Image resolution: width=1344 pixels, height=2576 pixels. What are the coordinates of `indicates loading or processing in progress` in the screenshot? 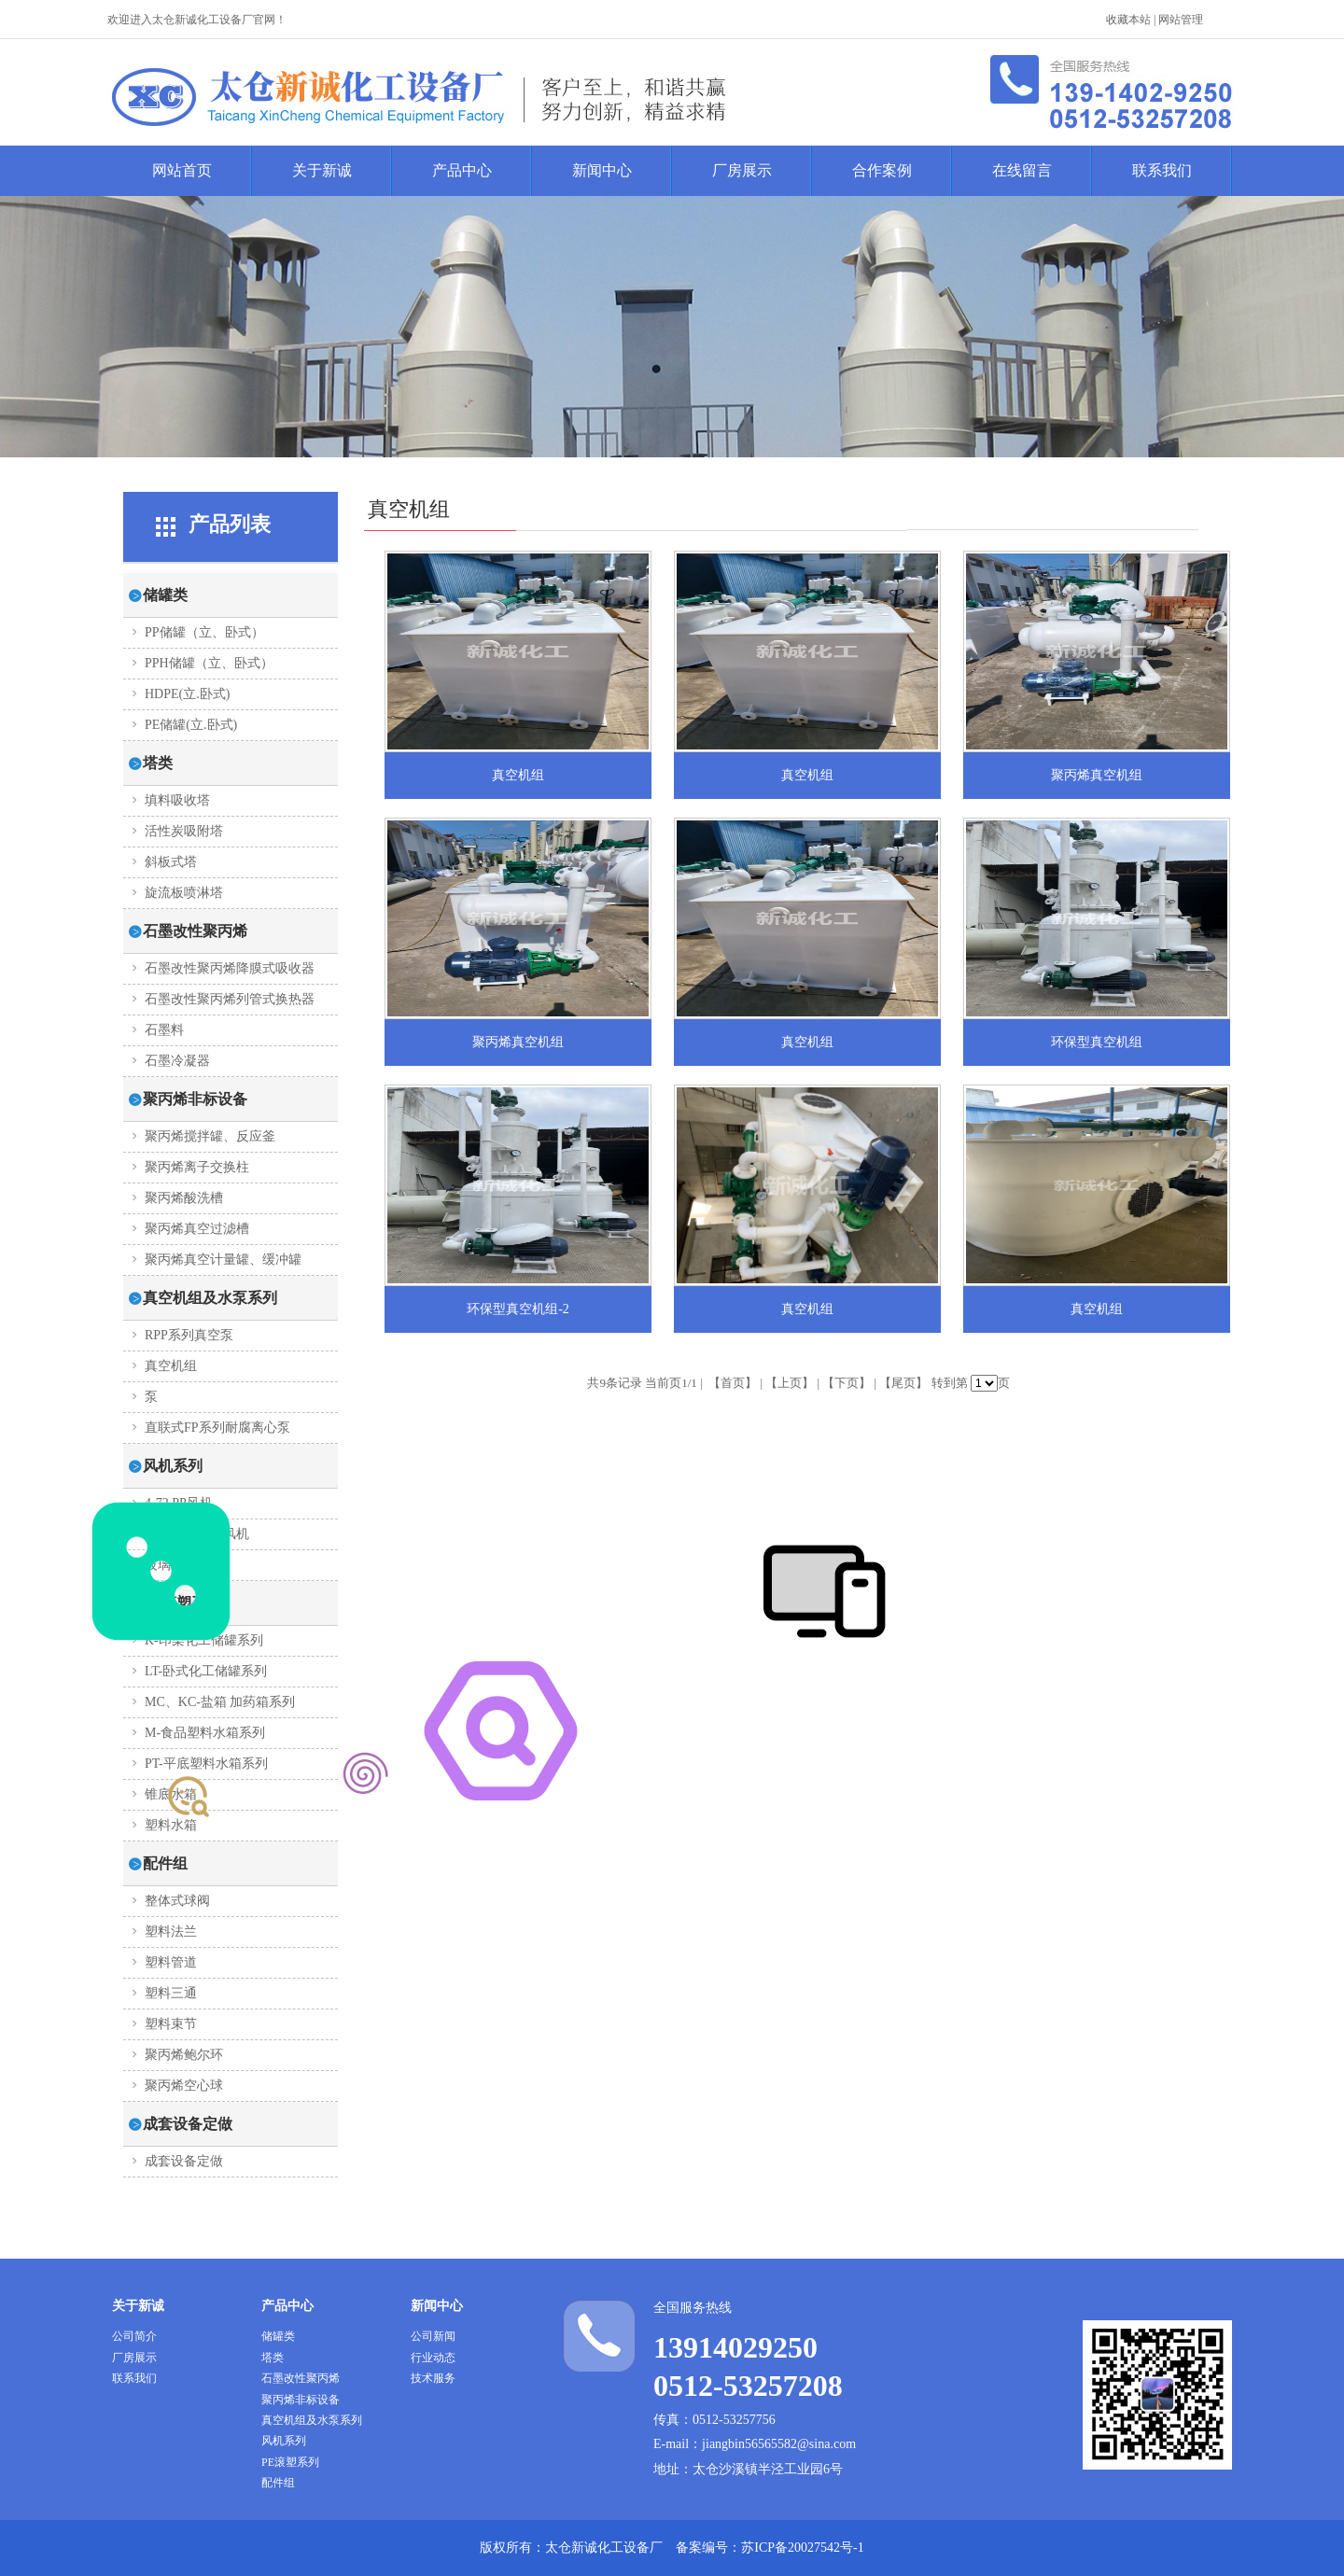 It's located at (363, 1772).